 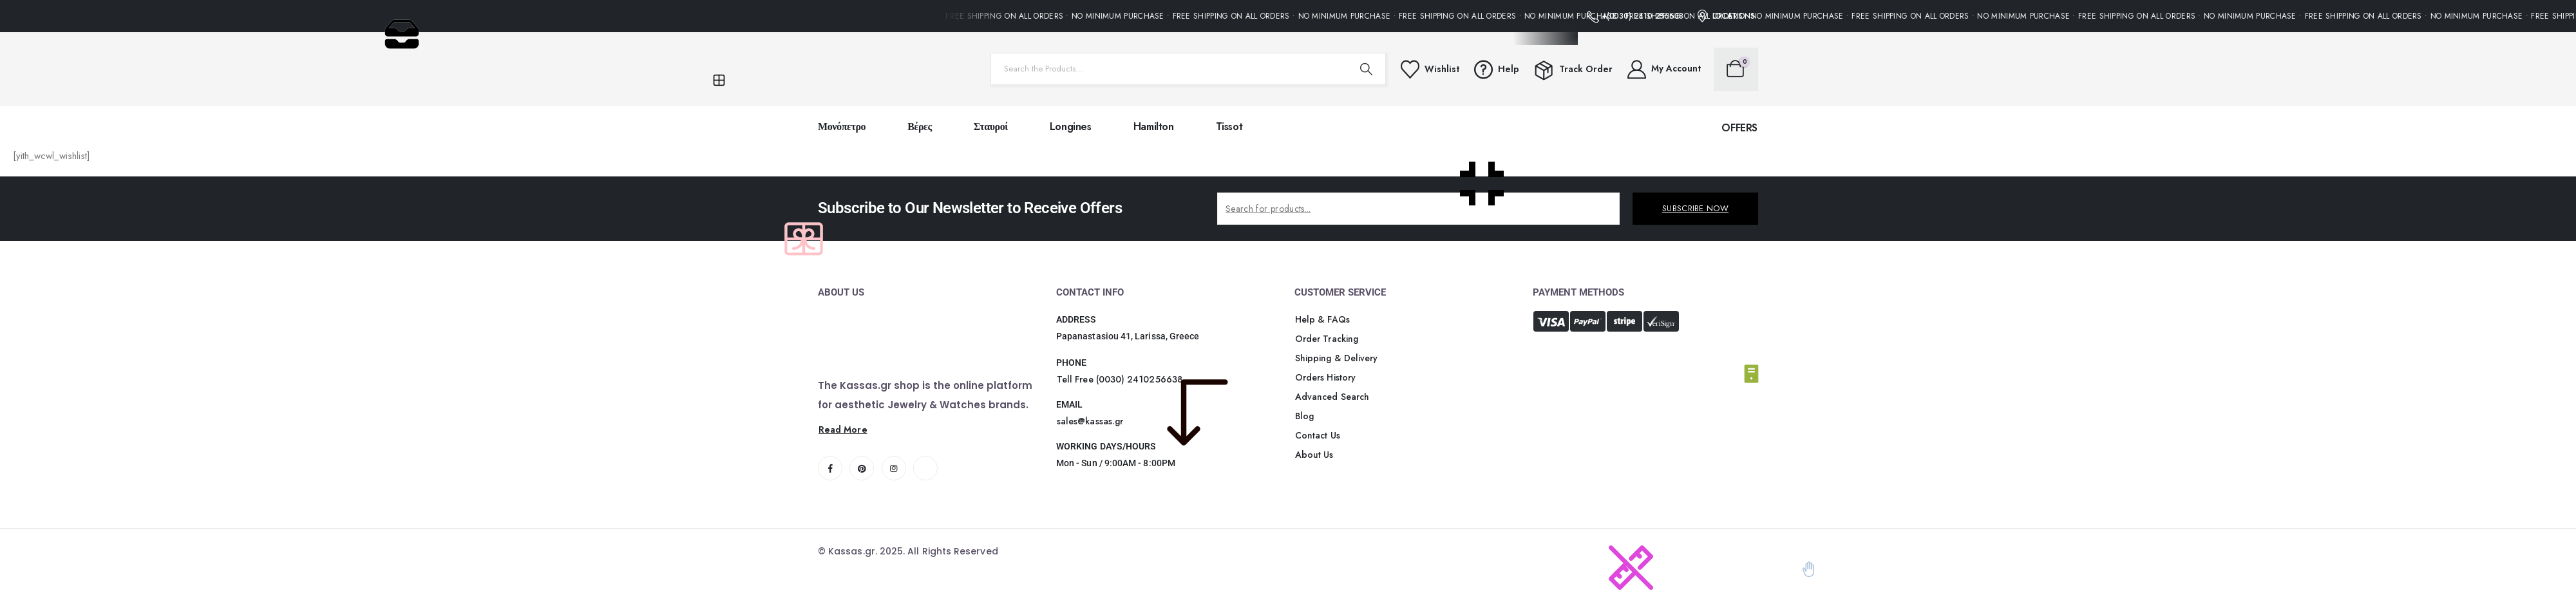 What do you see at coordinates (1808, 569) in the screenshot?
I see `stop or halt an action` at bounding box center [1808, 569].